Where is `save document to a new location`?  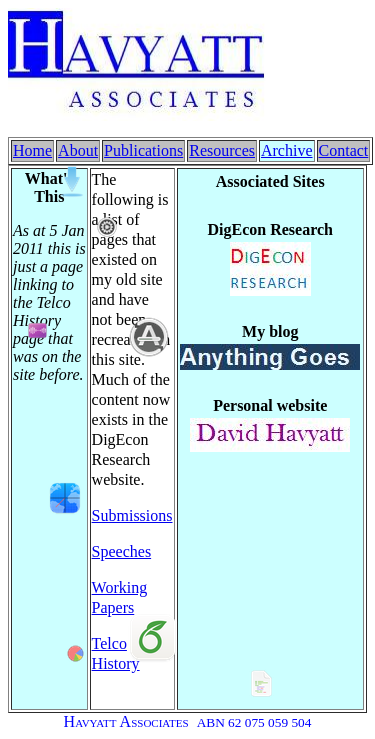 save document to a new location is located at coordinates (72, 180).